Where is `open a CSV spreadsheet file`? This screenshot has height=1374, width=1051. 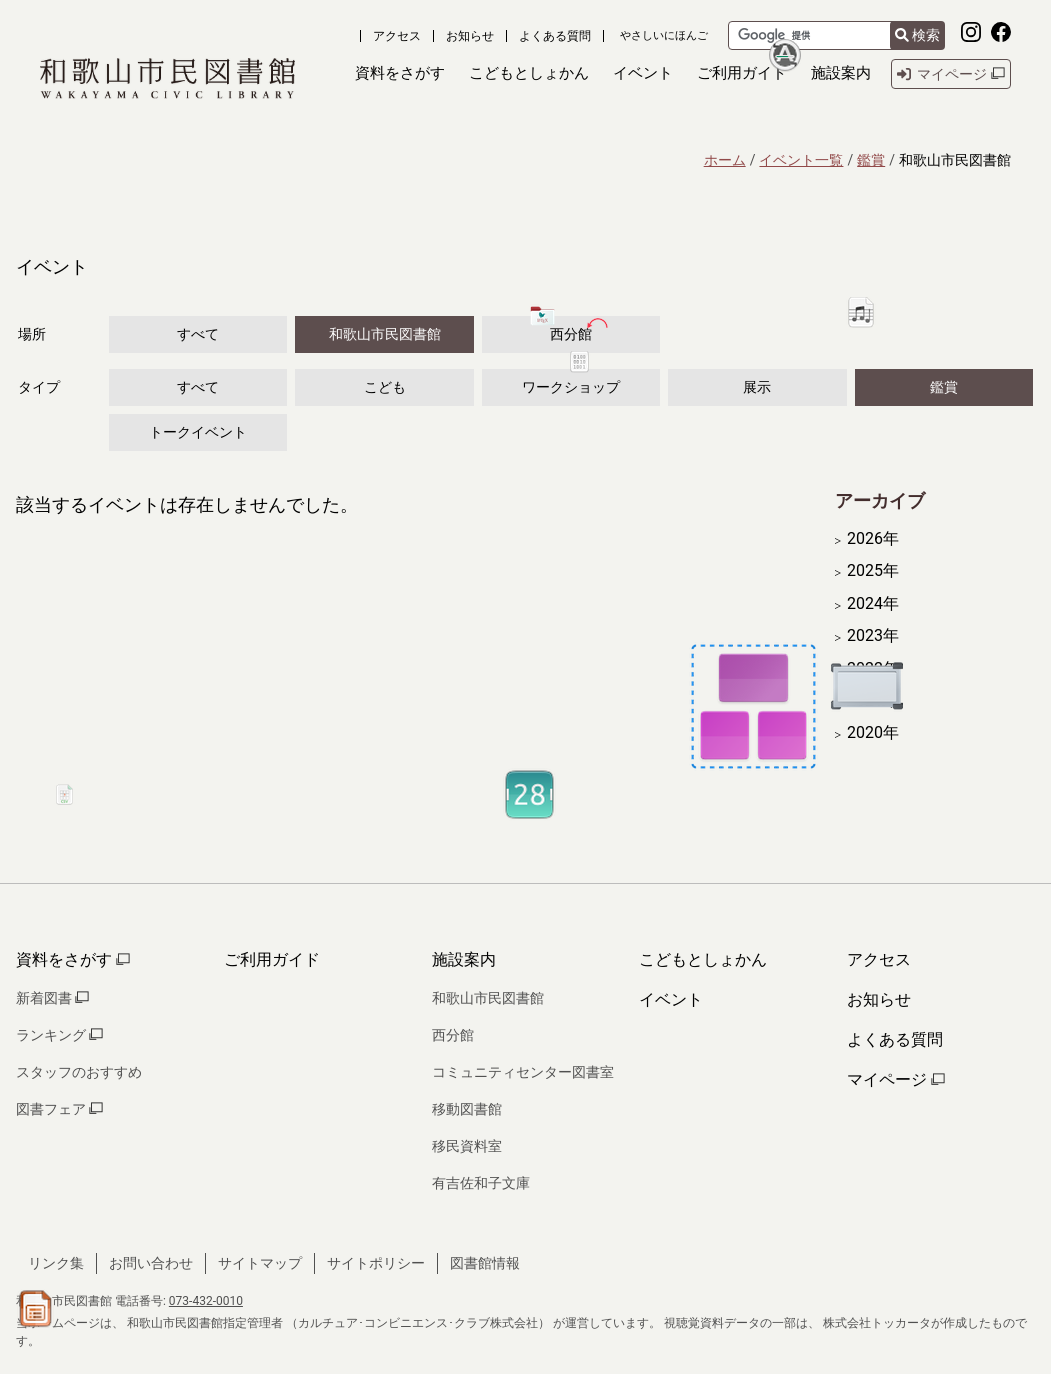
open a CSV spreadsheet file is located at coordinates (64, 794).